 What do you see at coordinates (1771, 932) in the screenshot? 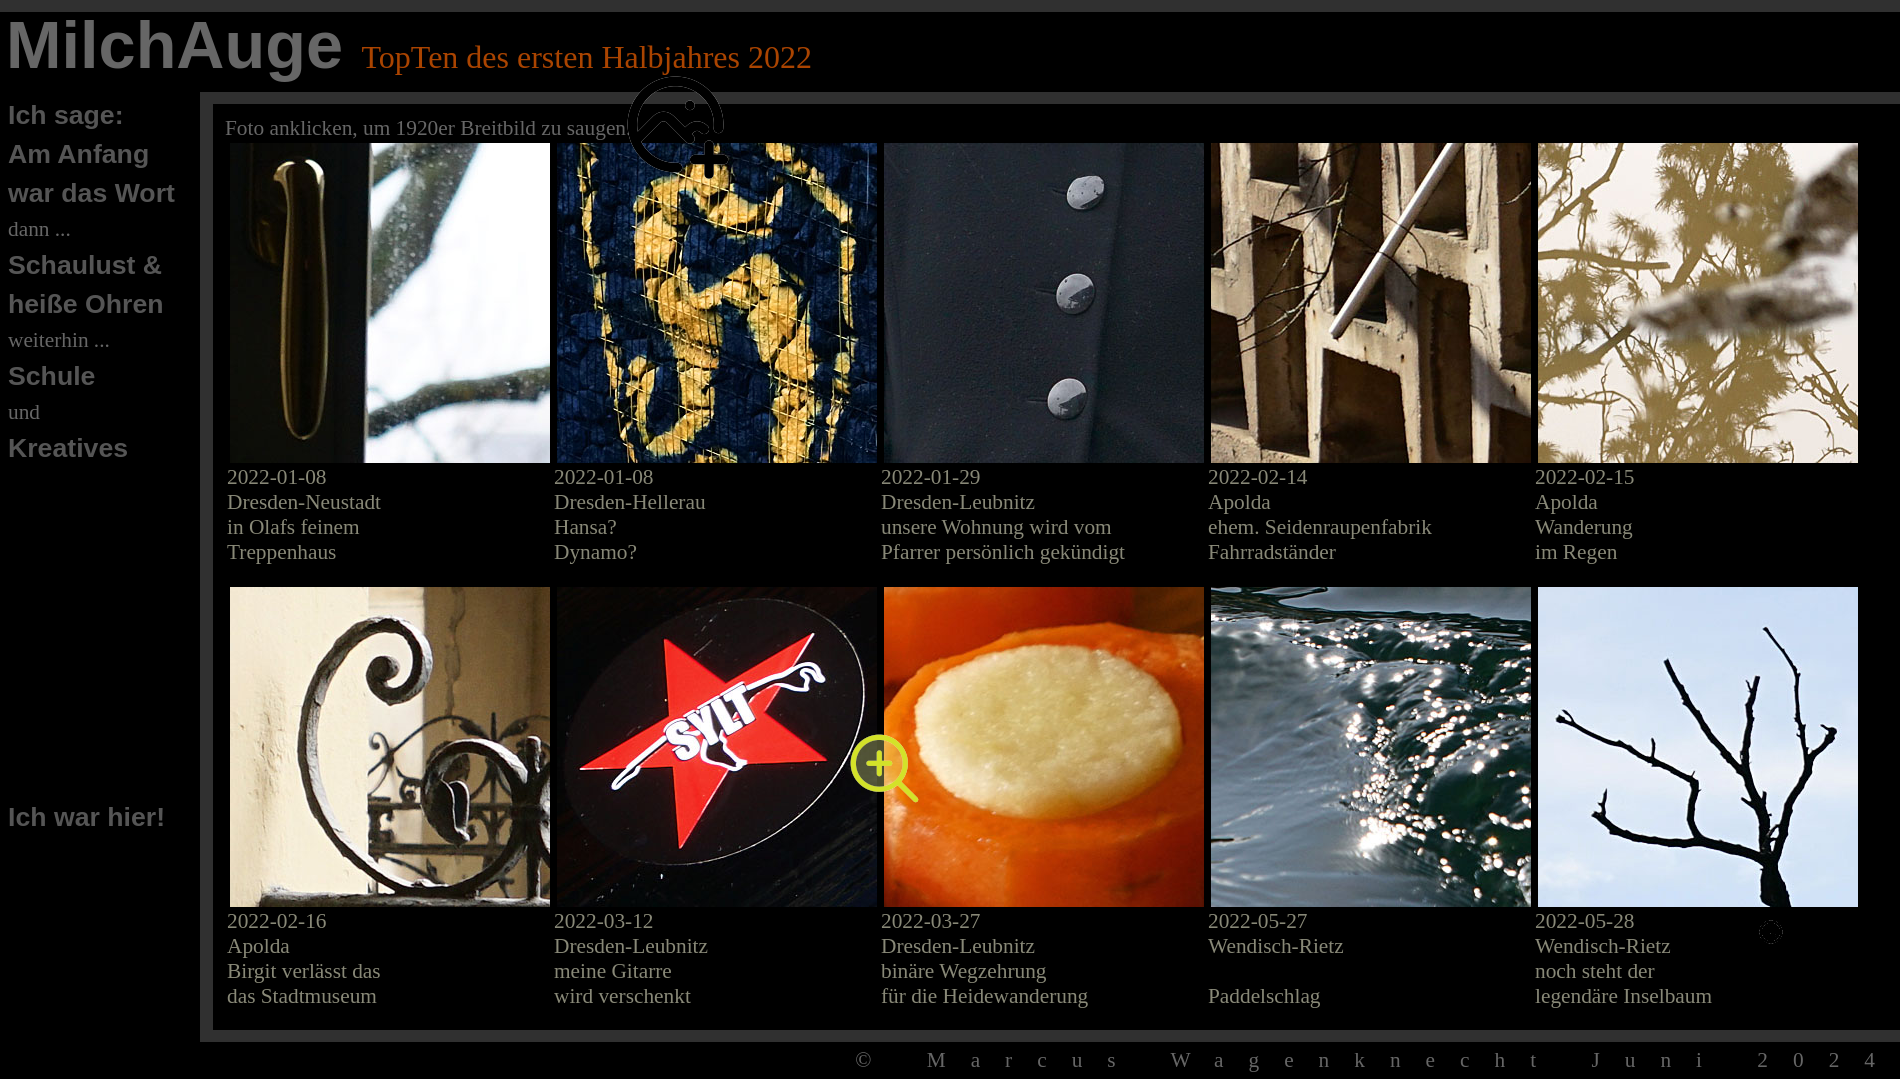
I see `save item to watch later` at bounding box center [1771, 932].